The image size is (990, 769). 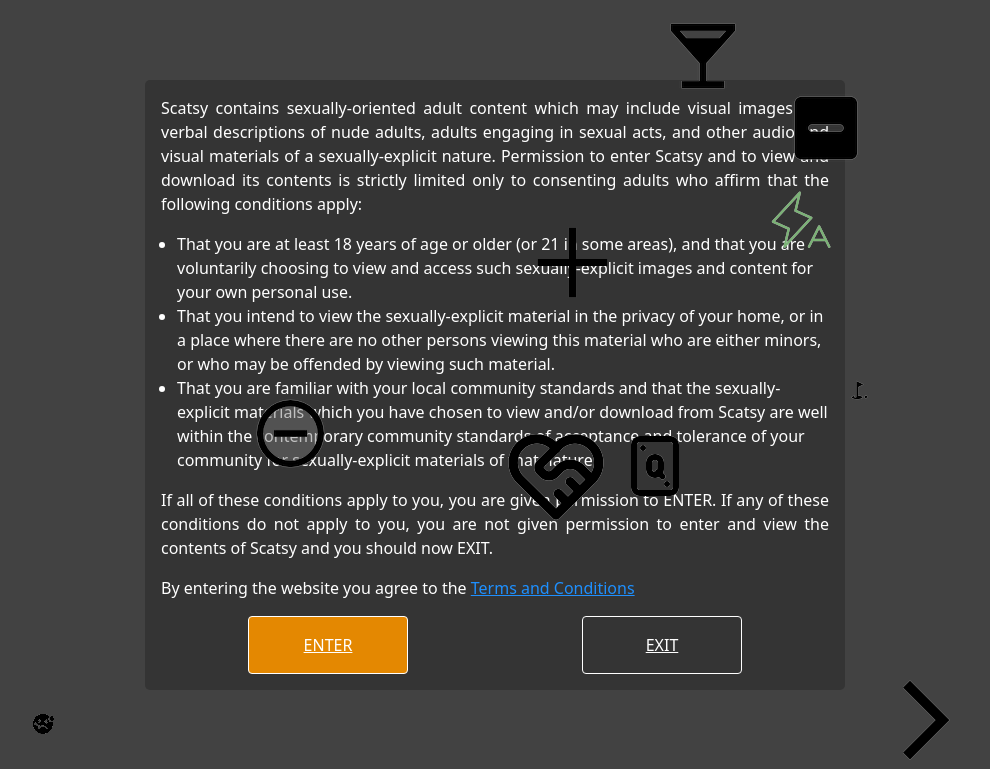 What do you see at coordinates (290, 433) in the screenshot?
I see `do not disturb mode is enabled` at bounding box center [290, 433].